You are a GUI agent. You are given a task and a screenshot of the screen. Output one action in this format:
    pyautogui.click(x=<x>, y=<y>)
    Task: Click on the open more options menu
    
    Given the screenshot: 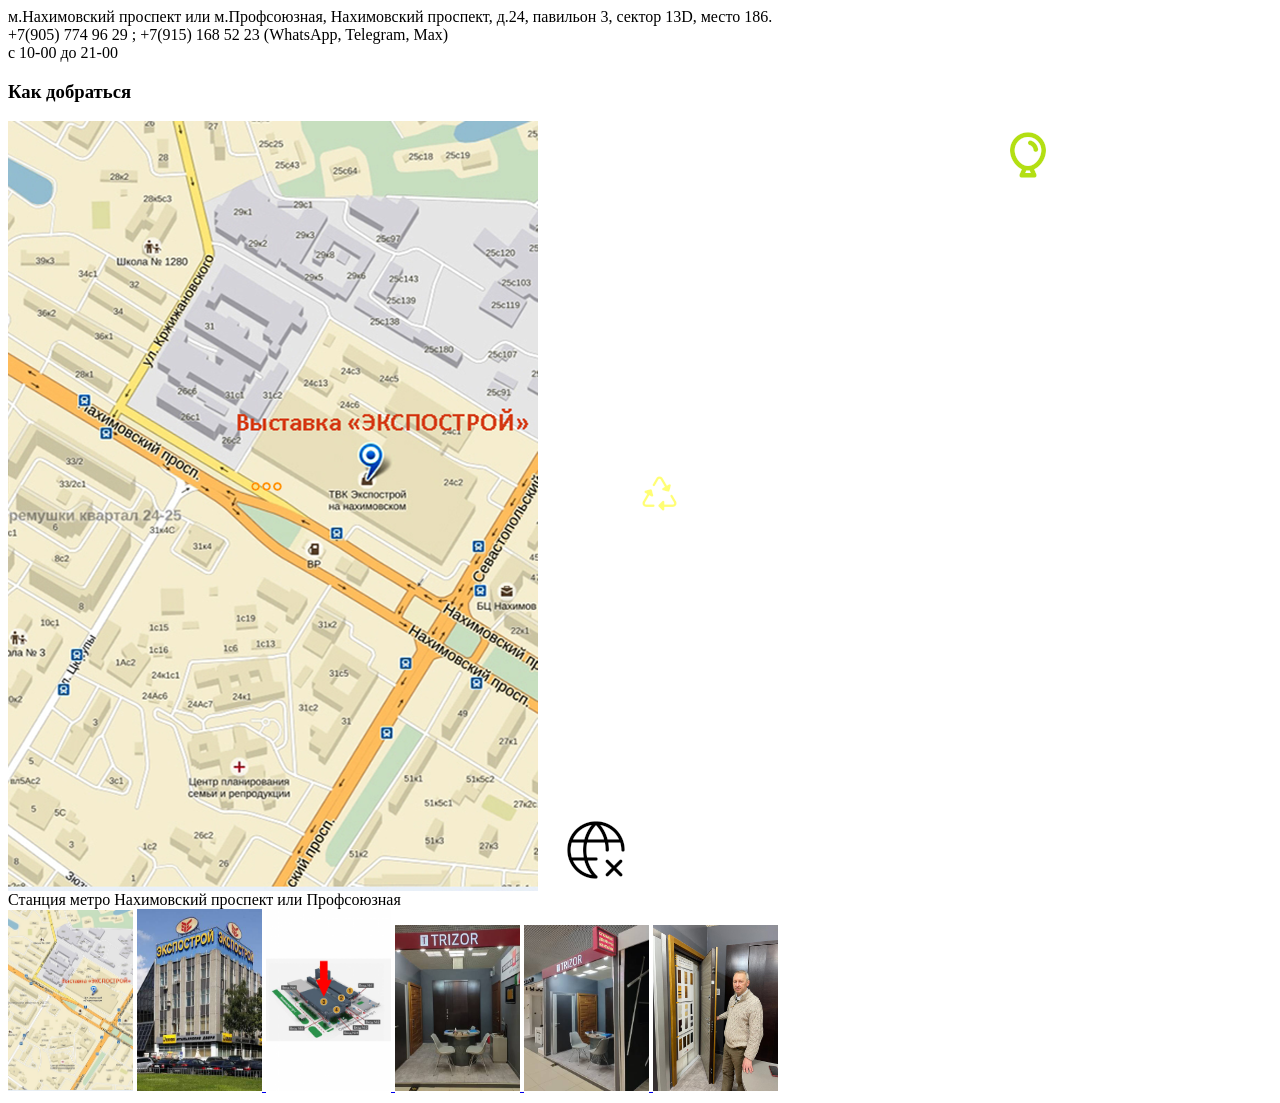 What is the action you would take?
    pyautogui.click(x=266, y=486)
    